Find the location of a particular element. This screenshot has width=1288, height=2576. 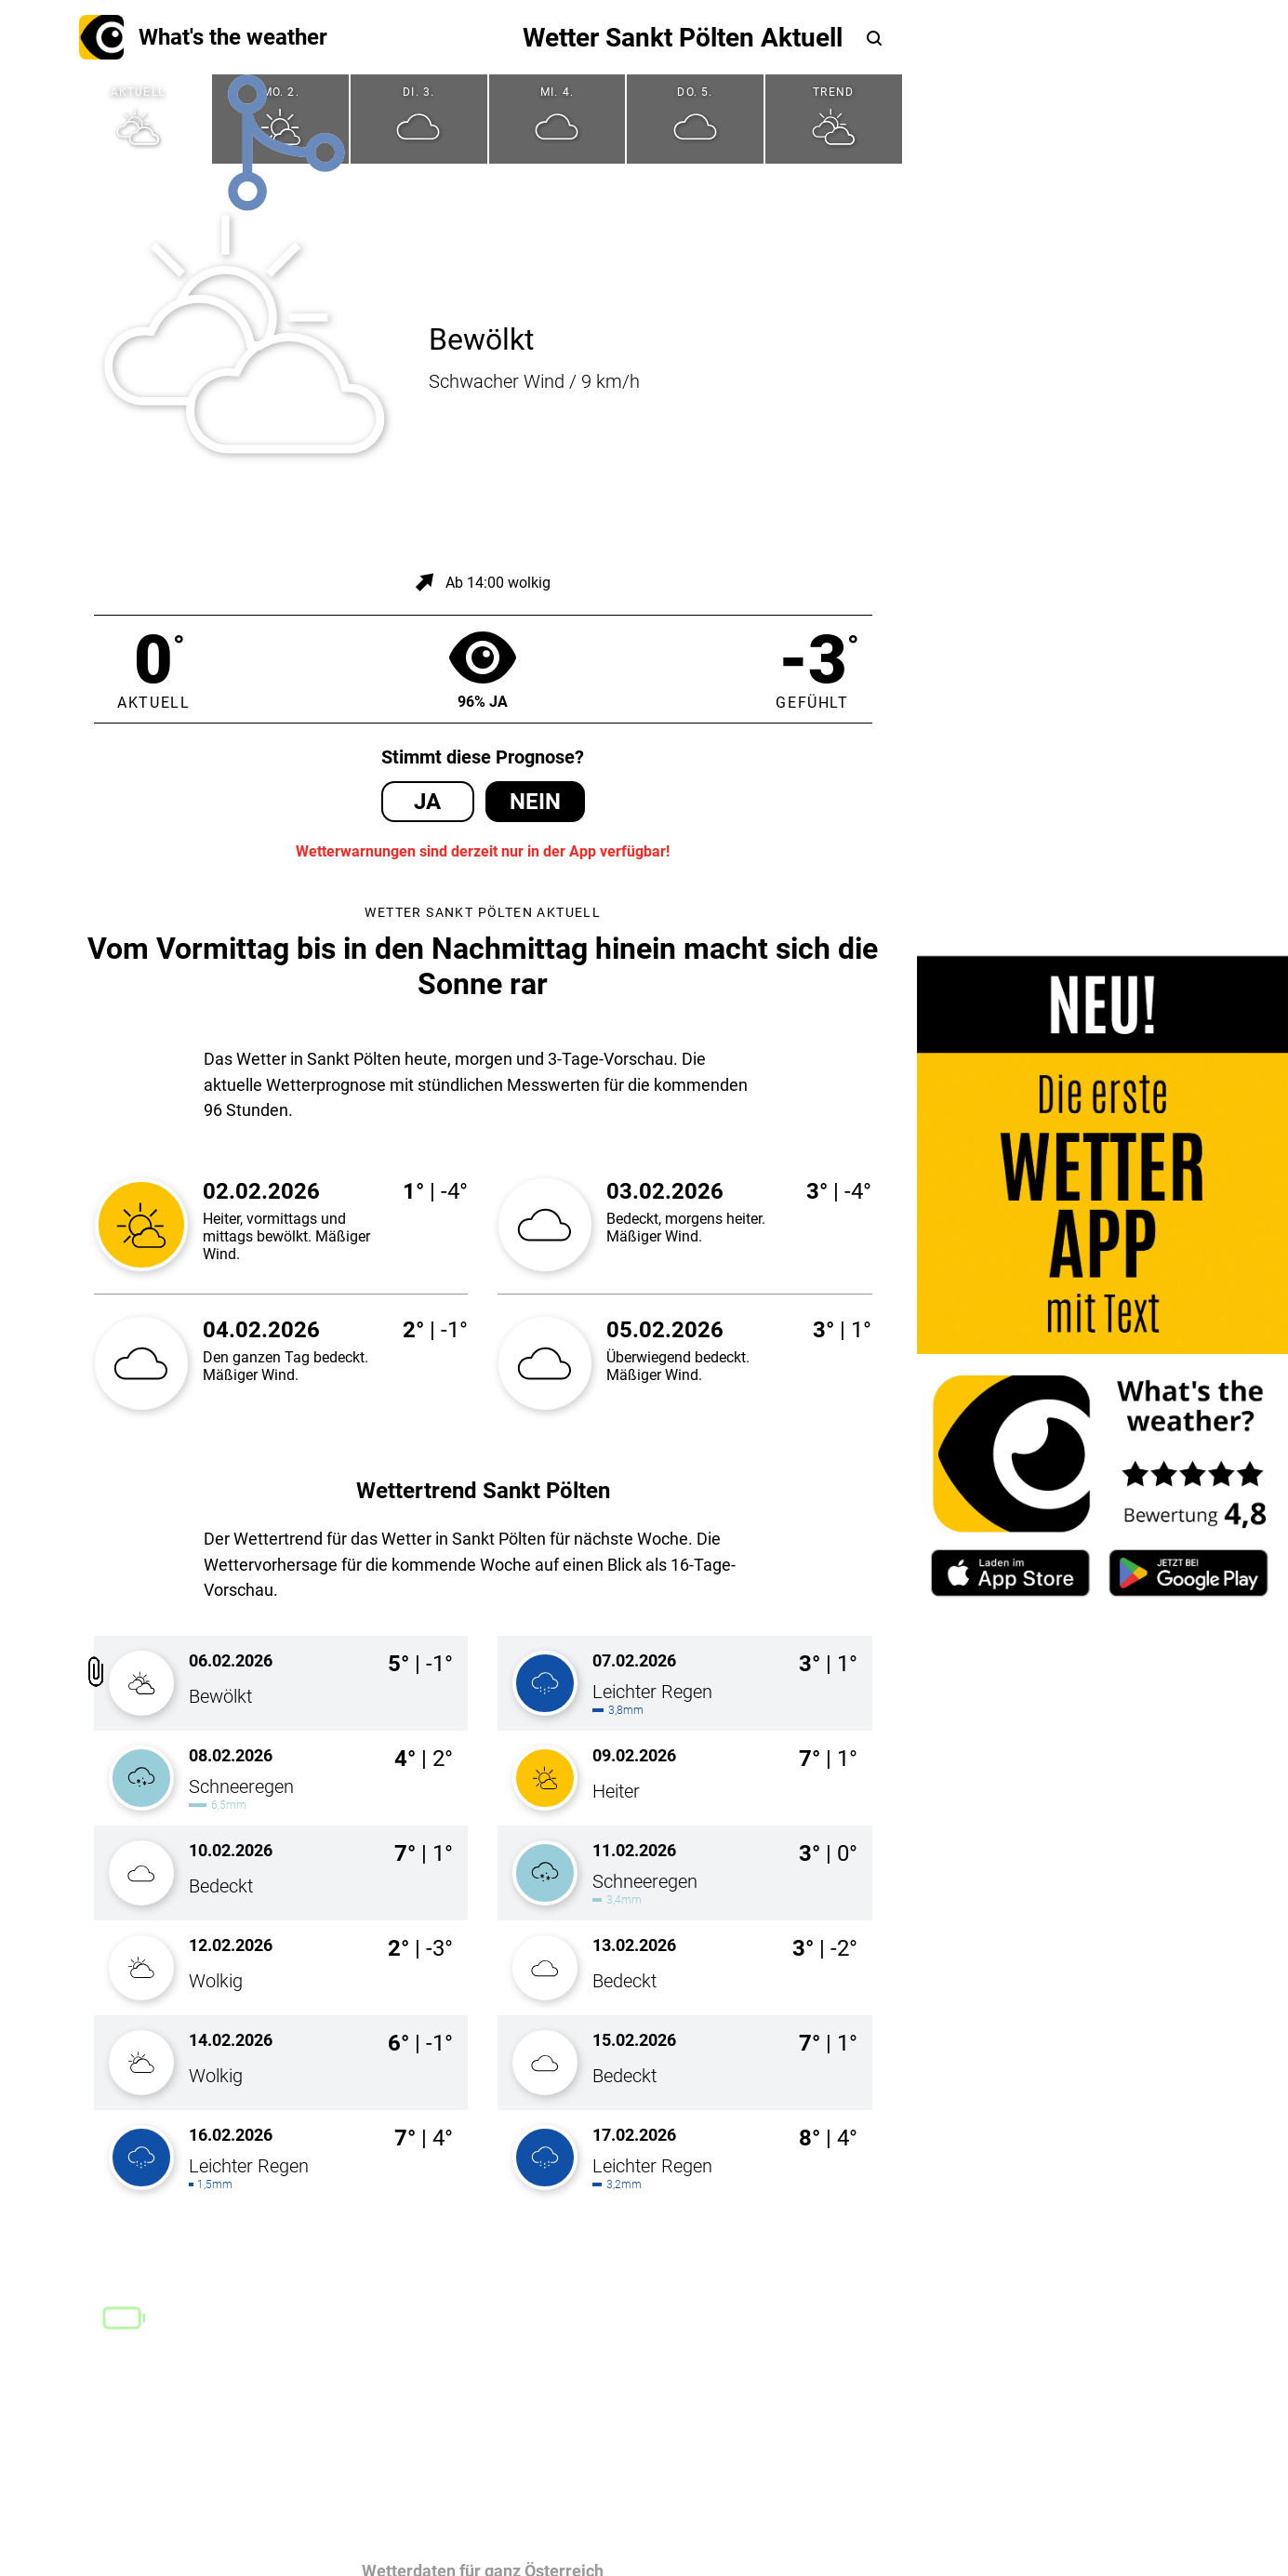

attach a file to your message is located at coordinates (95, 1671).